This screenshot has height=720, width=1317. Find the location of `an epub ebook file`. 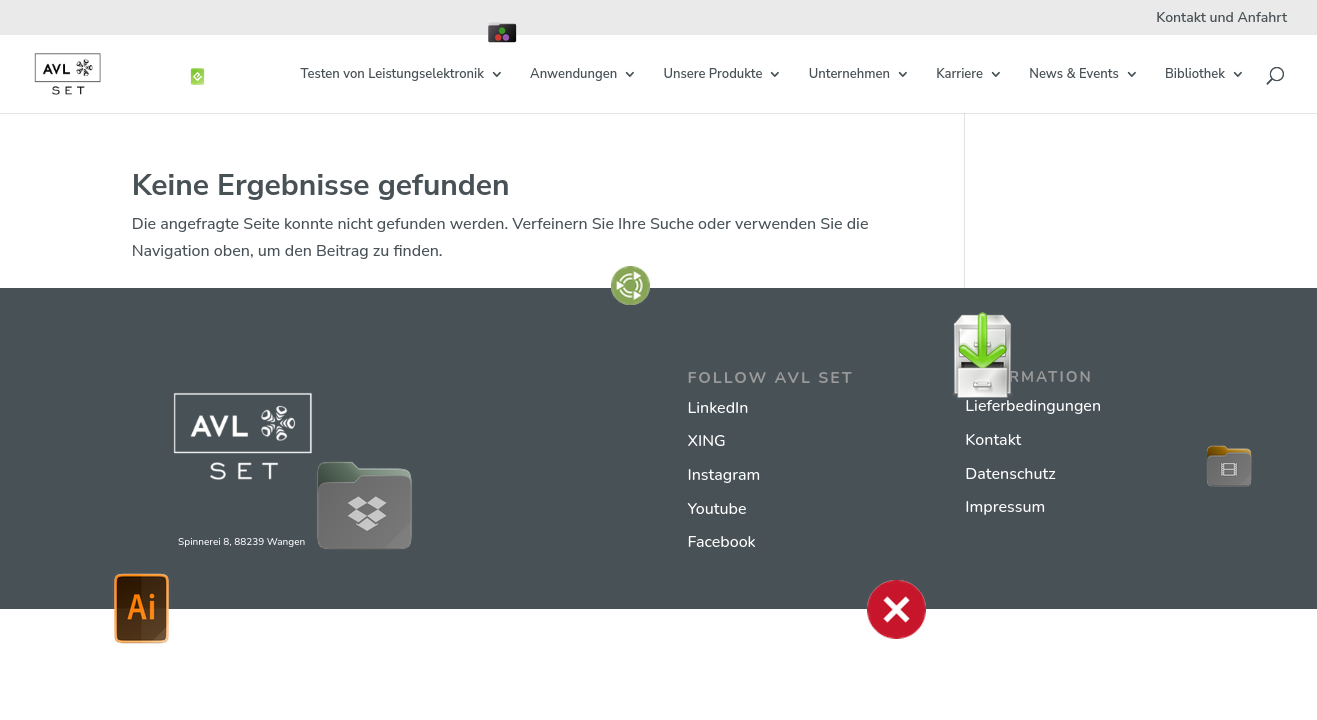

an epub ebook file is located at coordinates (197, 76).